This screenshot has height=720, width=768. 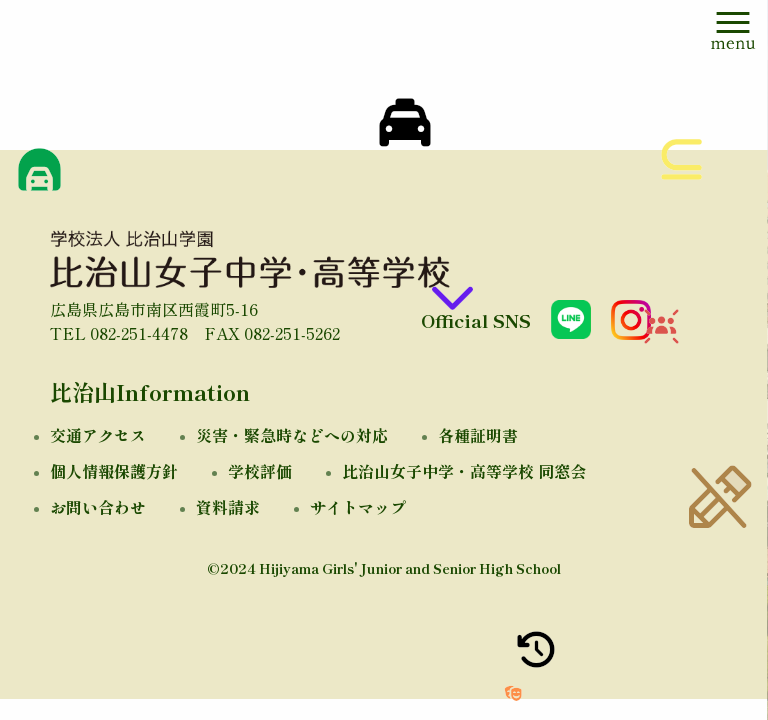 I want to click on request a taxi or cab ride, so click(x=405, y=124).